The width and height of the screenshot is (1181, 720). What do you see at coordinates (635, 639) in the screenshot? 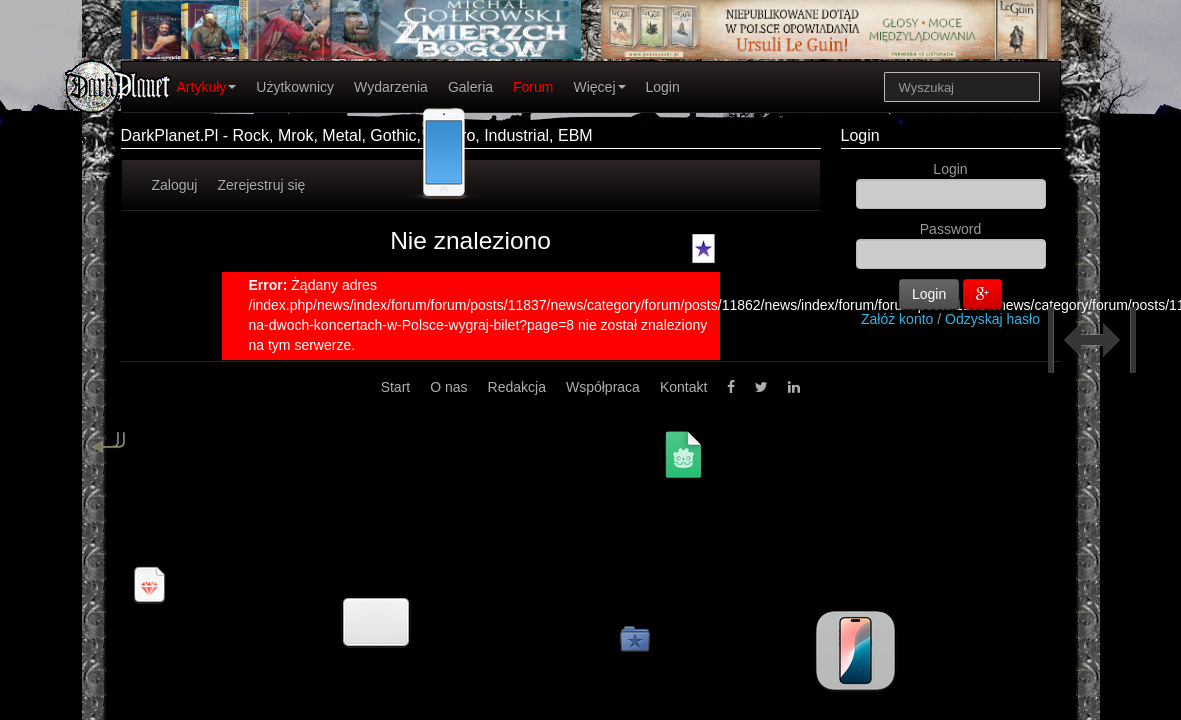
I see `access your favorites folder in the media library` at bounding box center [635, 639].